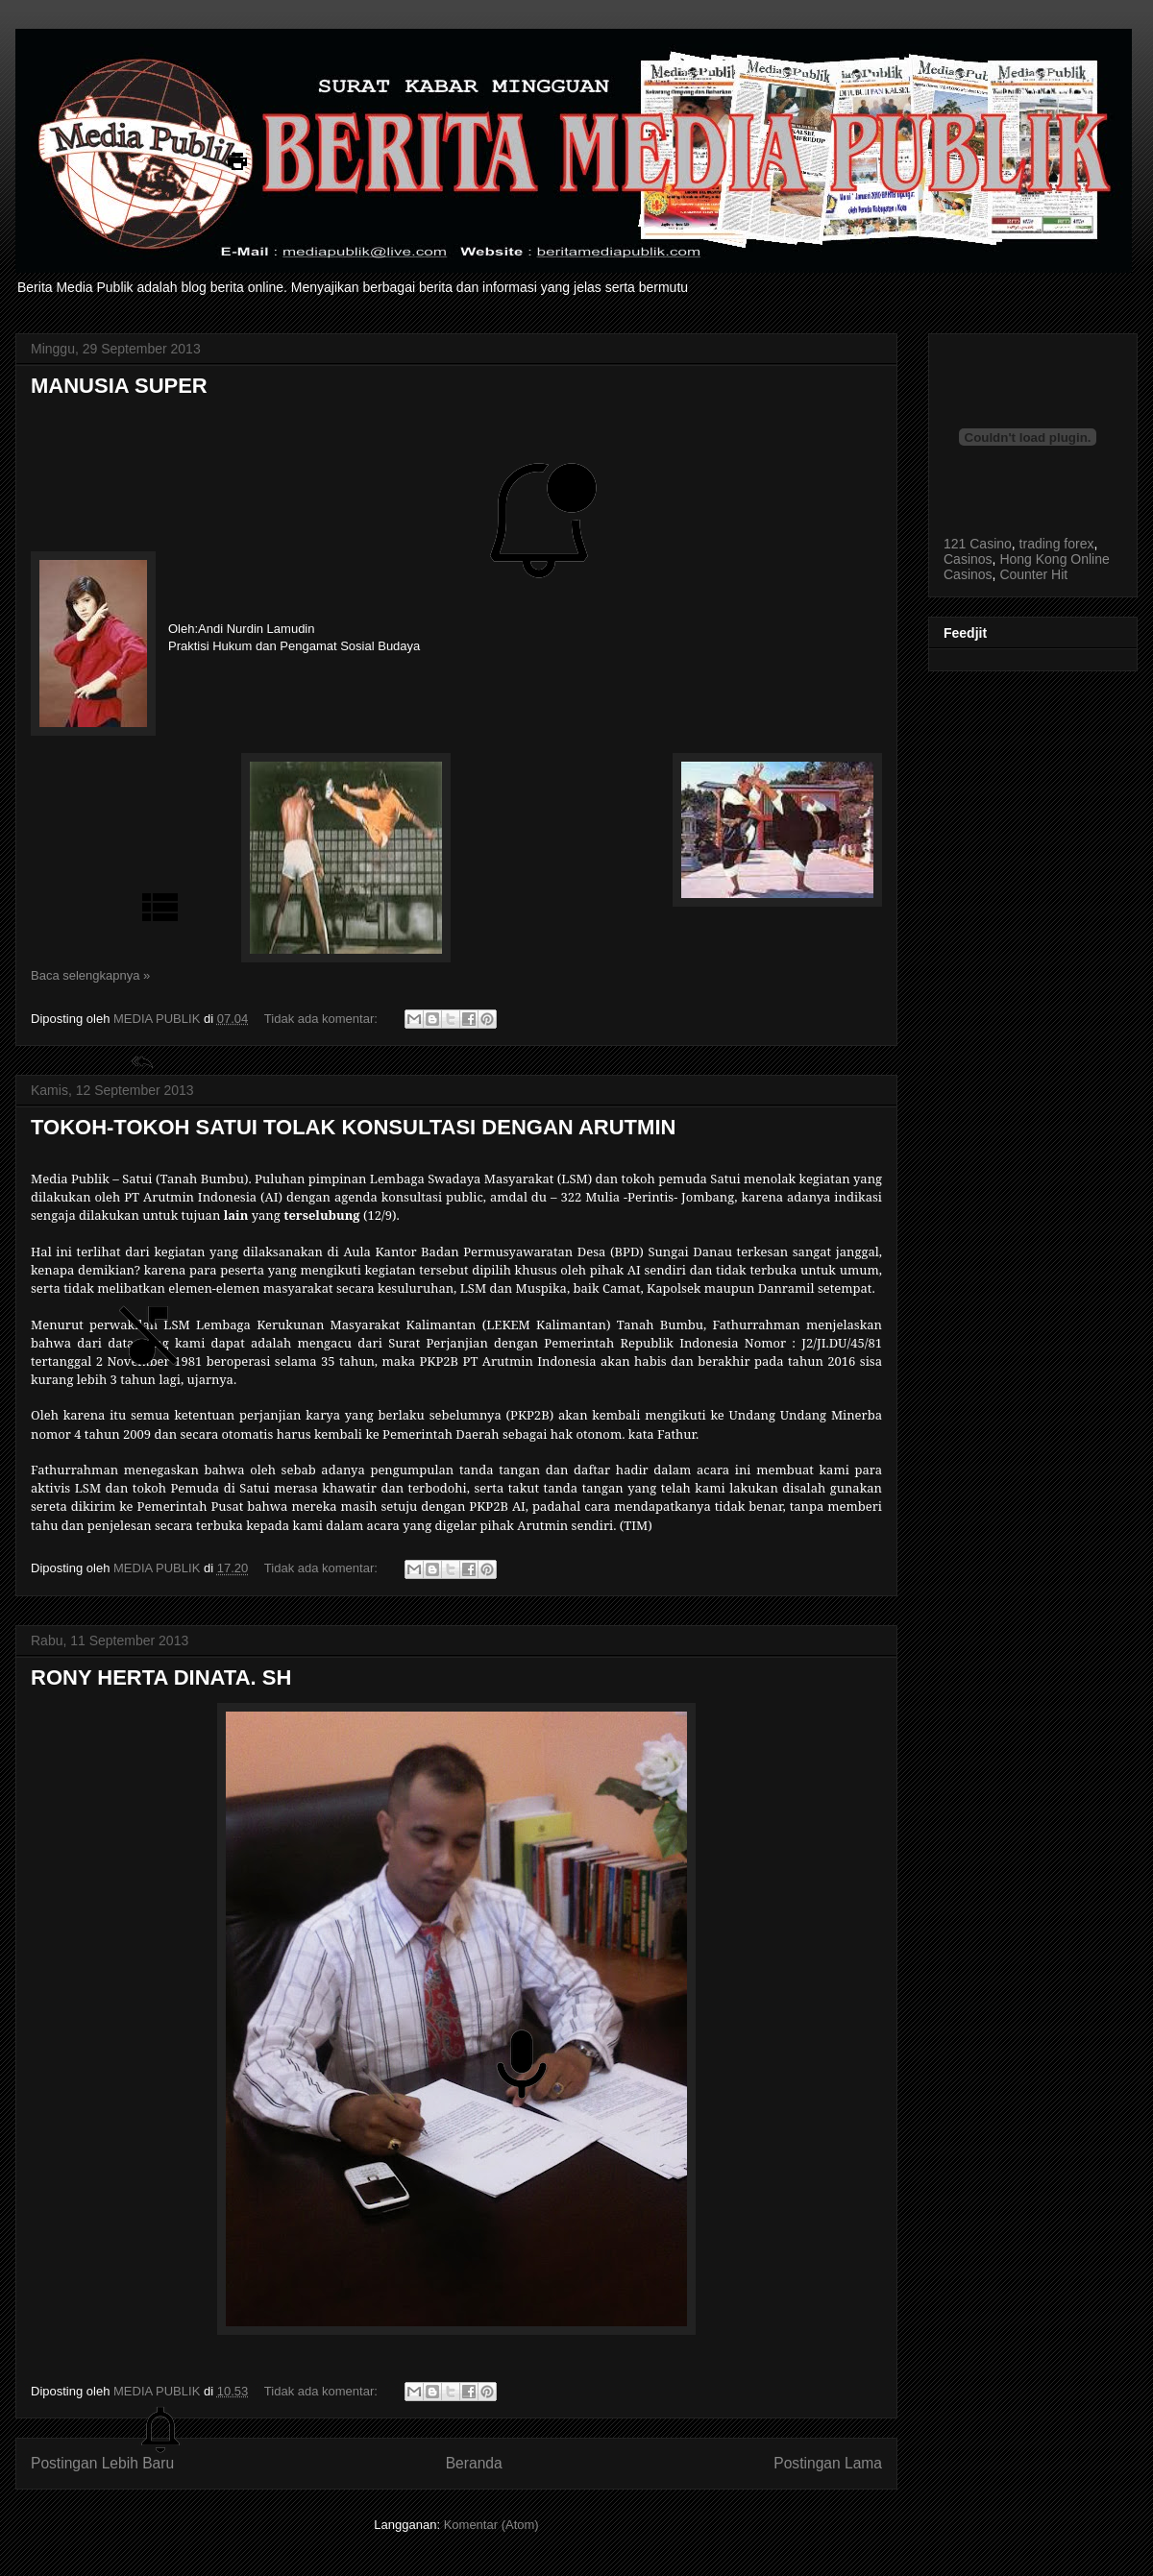  I want to click on print current document or page, so click(237, 161).